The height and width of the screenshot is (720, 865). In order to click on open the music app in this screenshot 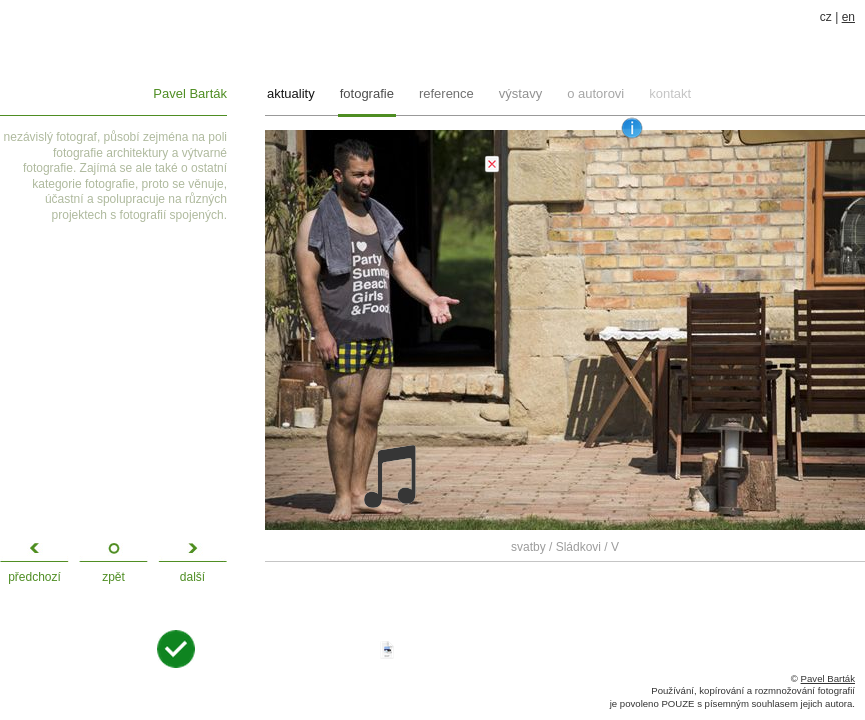, I will do `click(390, 478)`.